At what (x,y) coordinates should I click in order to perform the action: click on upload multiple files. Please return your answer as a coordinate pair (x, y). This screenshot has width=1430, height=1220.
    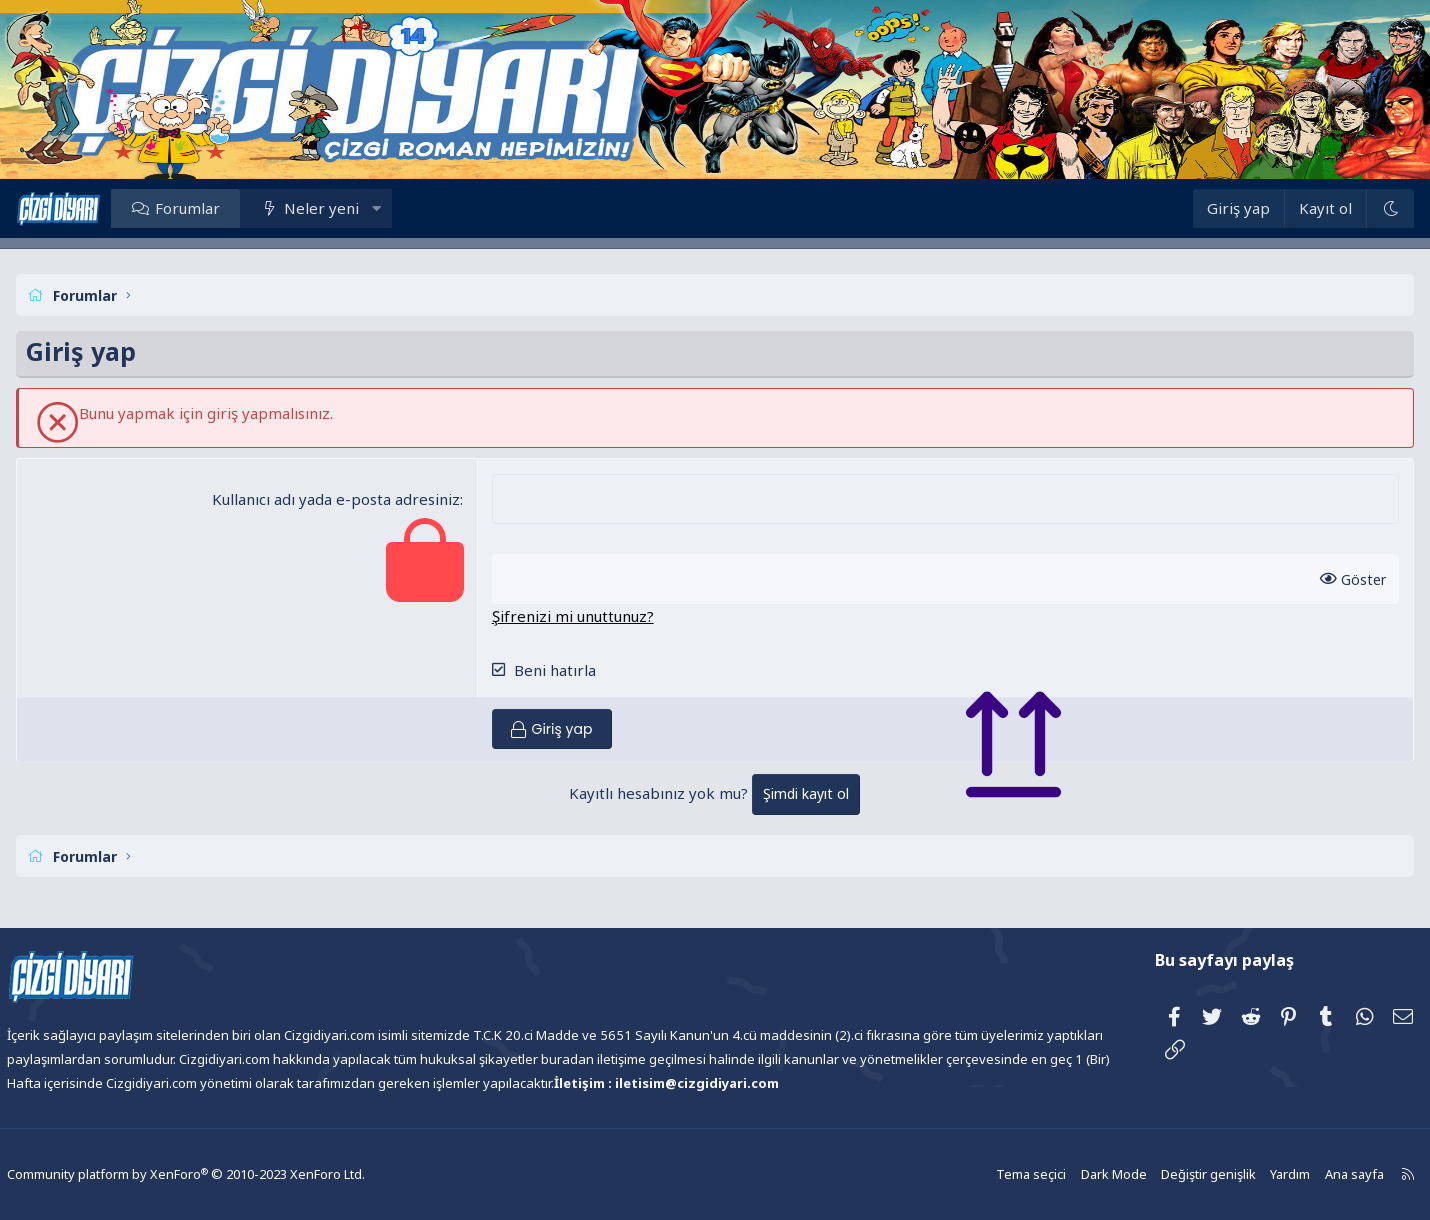
    Looking at the image, I should click on (1013, 744).